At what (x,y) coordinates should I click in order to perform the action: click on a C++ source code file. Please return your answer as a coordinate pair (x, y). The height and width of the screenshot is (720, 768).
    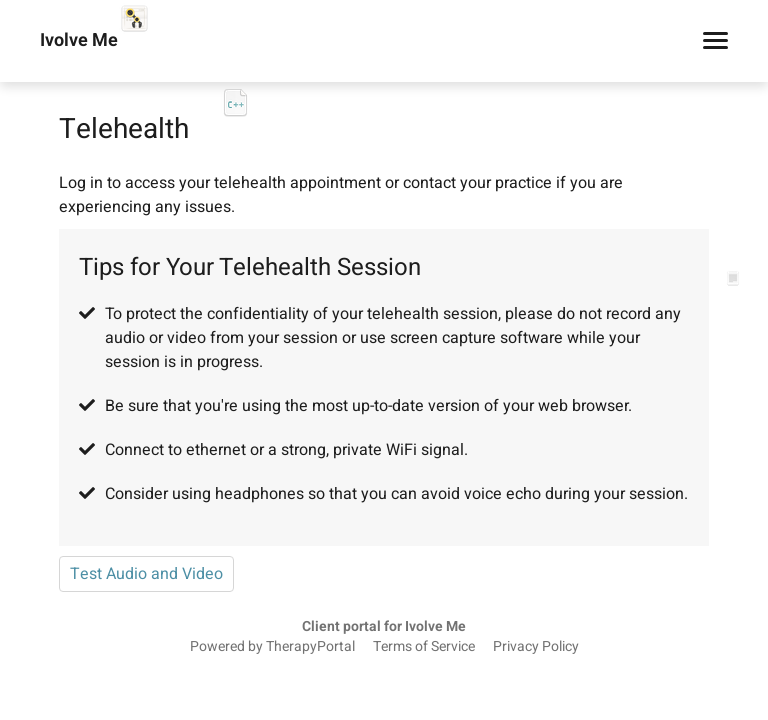
    Looking at the image, I should click on (235, 102).